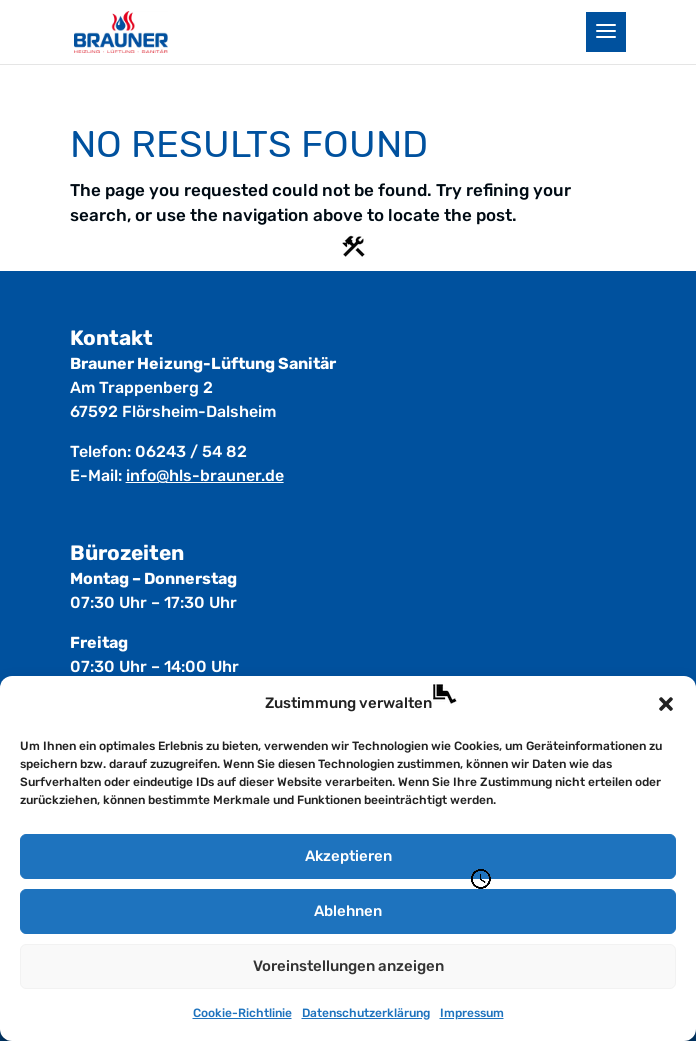 This screenshot has height=1041, width=696. What do you see at coordinates (444, 694) in the screenshot?
I see `select extra legroom seat option` at bounding box center [444, 694].